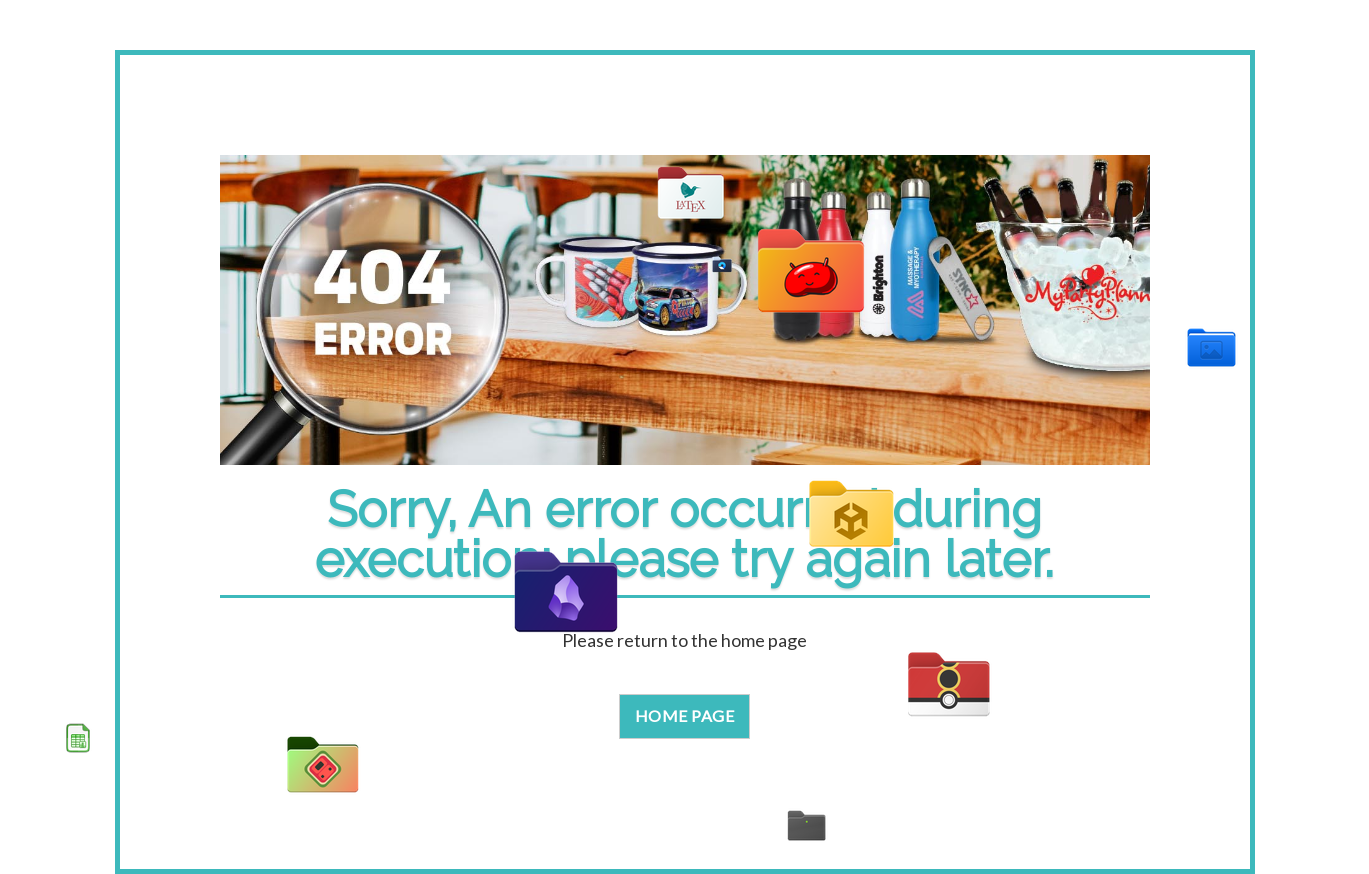  What do you see at coordinates (806, 826) in the screenshot?
I see `access network server files` at bounding box center [806, 826].